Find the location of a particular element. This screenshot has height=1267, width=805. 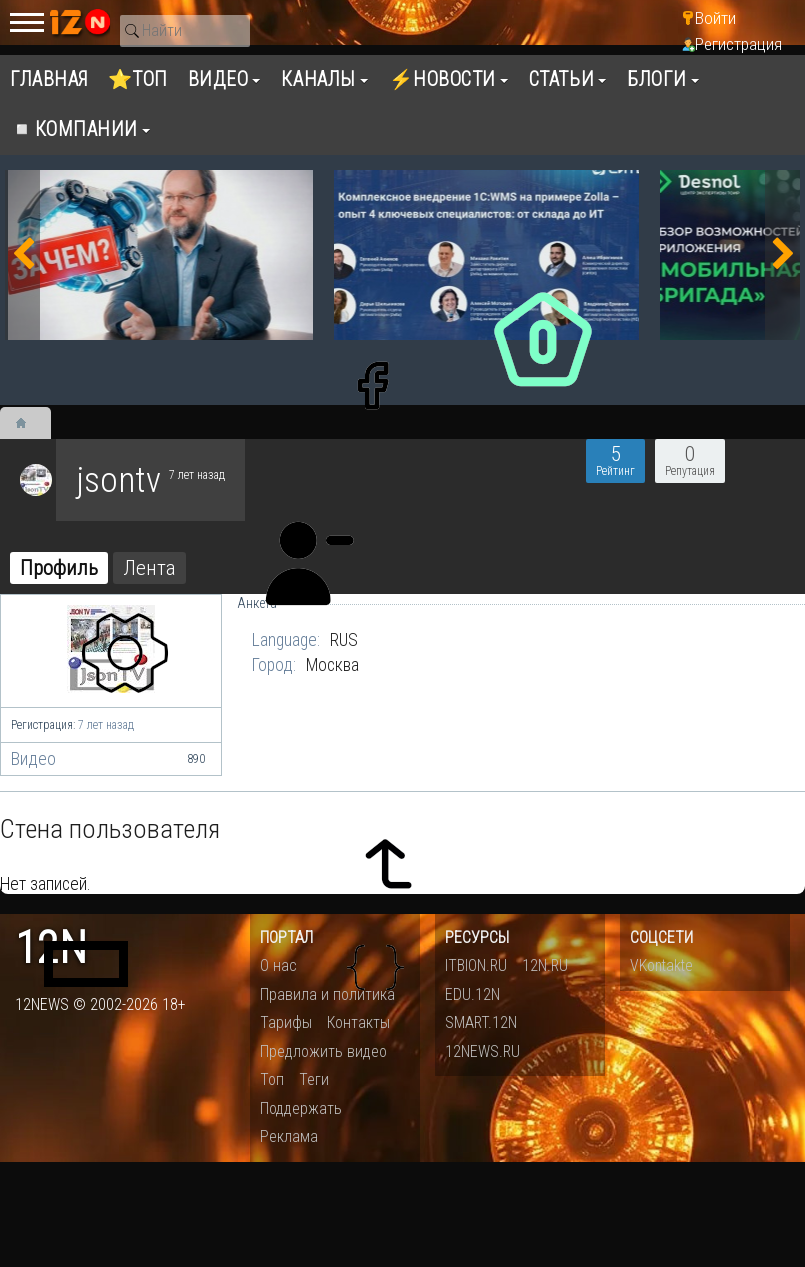

access code or developer settings is located at coordinates (375, 967).